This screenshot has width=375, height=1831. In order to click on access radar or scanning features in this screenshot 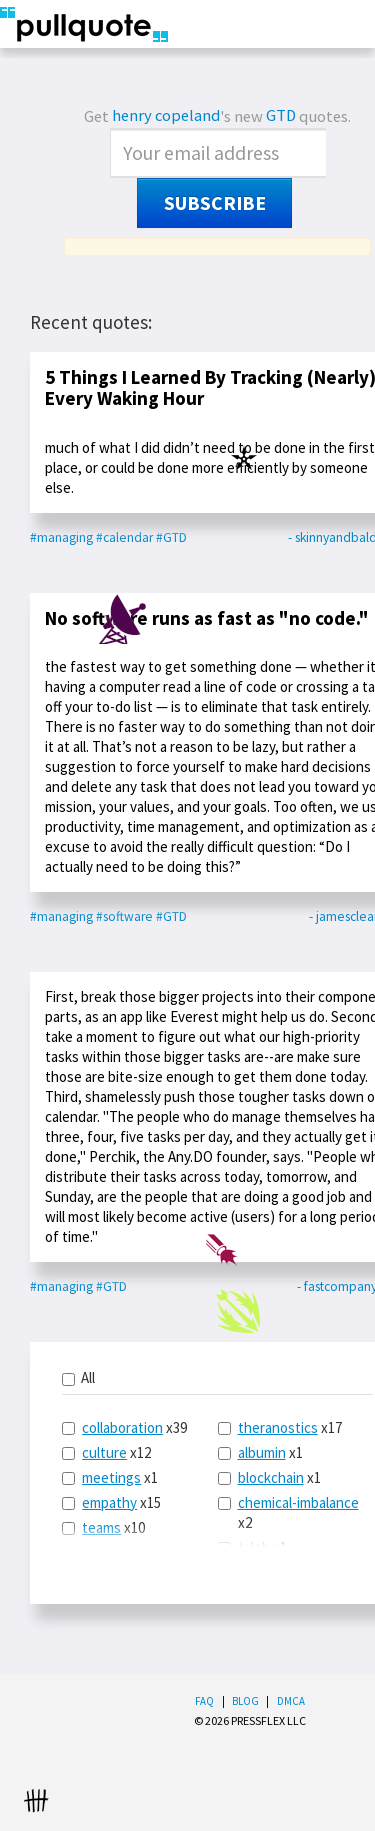, I will do `click(120, 618)`.